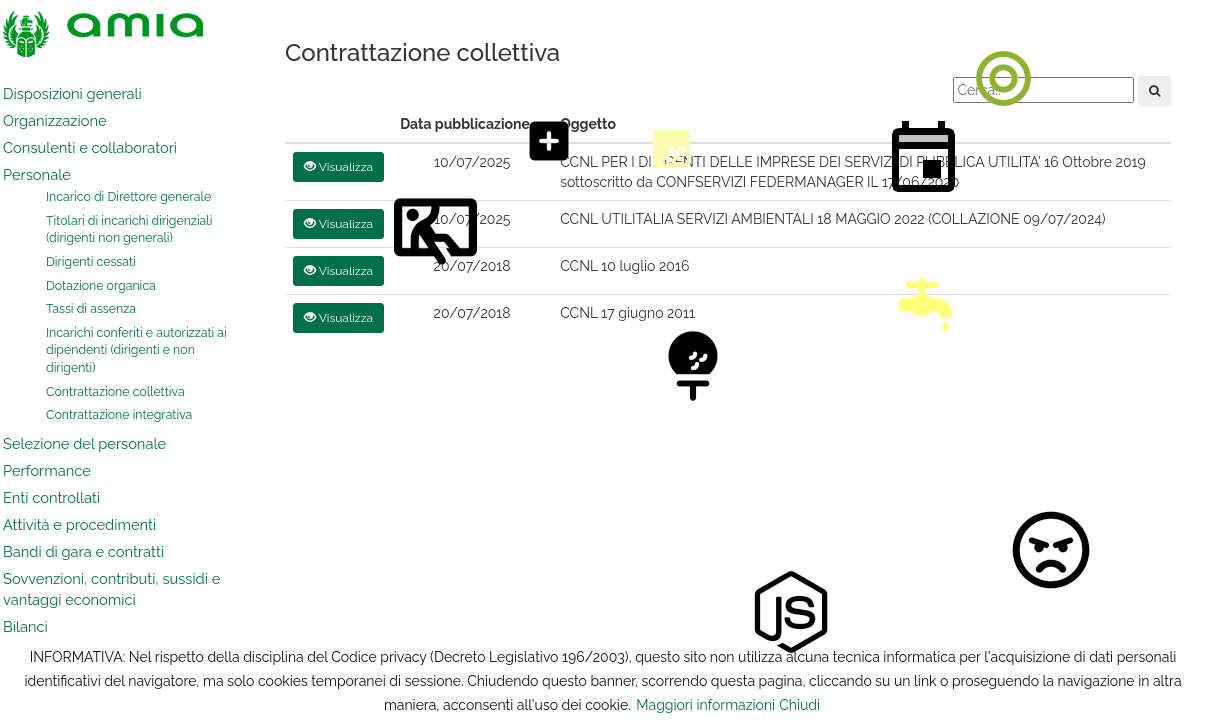  Describe the element at coordinates (671, 148) in the screenshot. I see `javascript programming language logo` at that location.